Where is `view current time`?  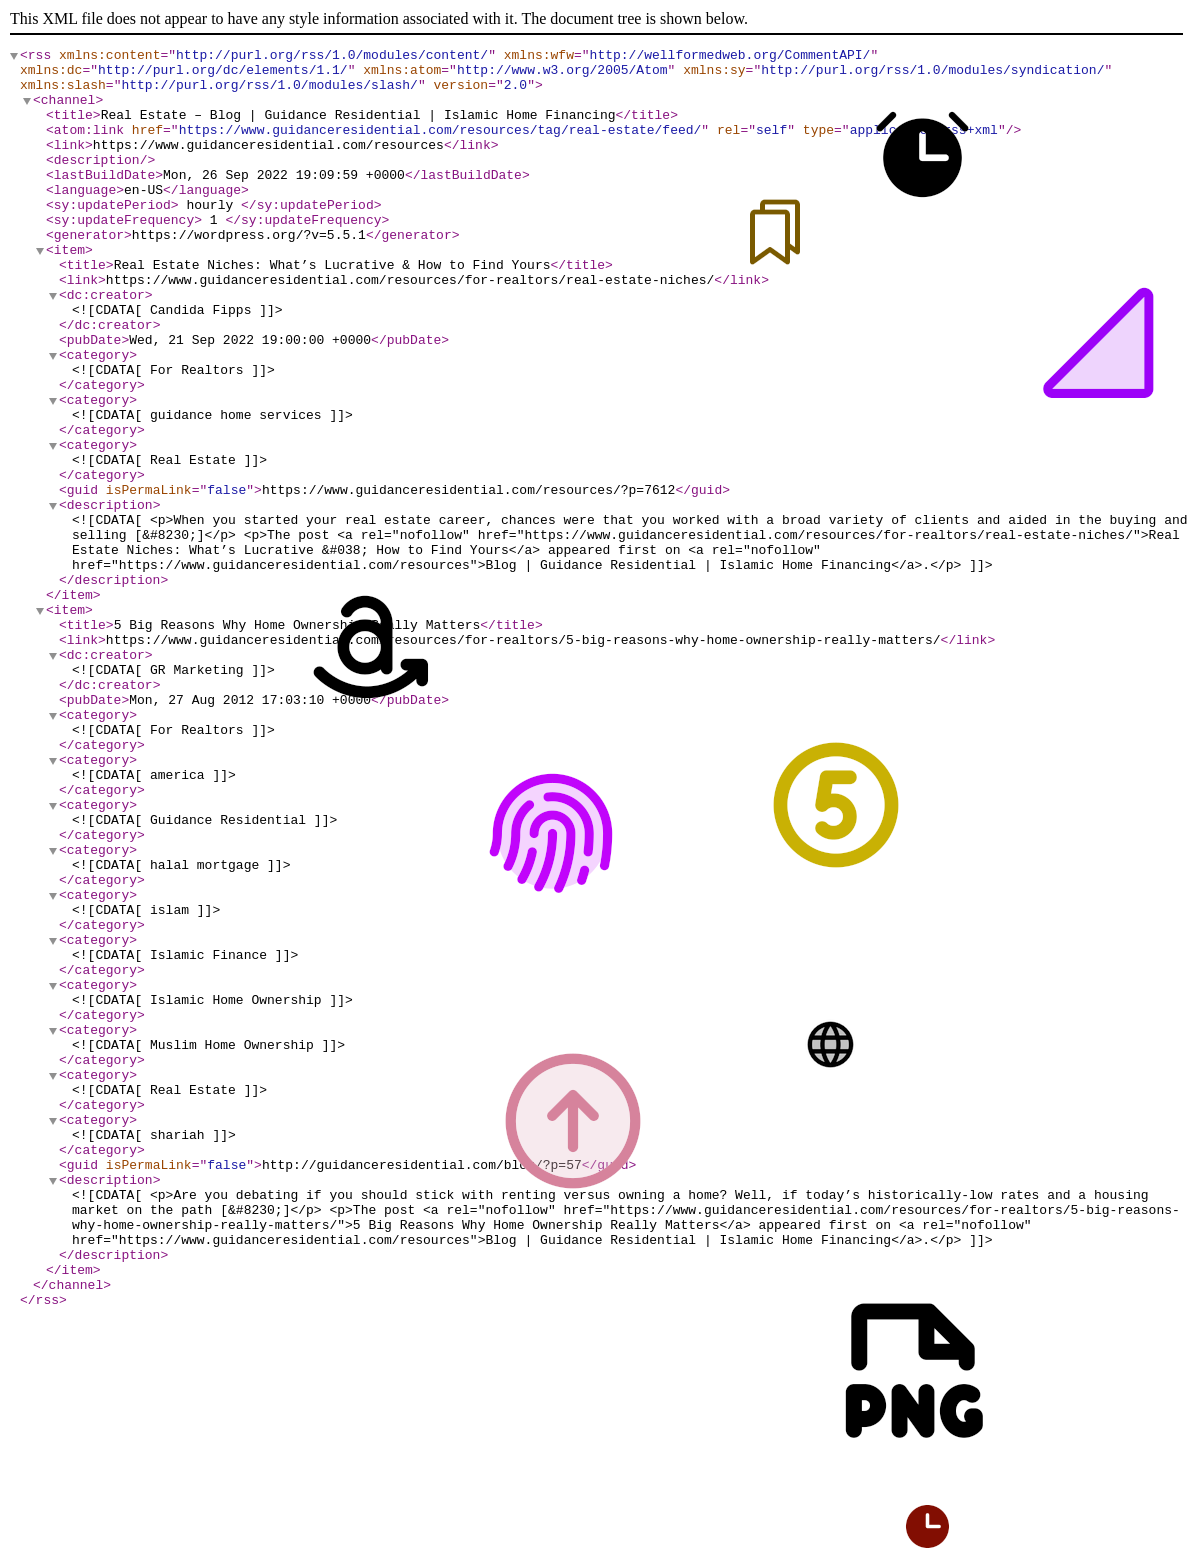 view current time is located at coordinates (927, 1526).